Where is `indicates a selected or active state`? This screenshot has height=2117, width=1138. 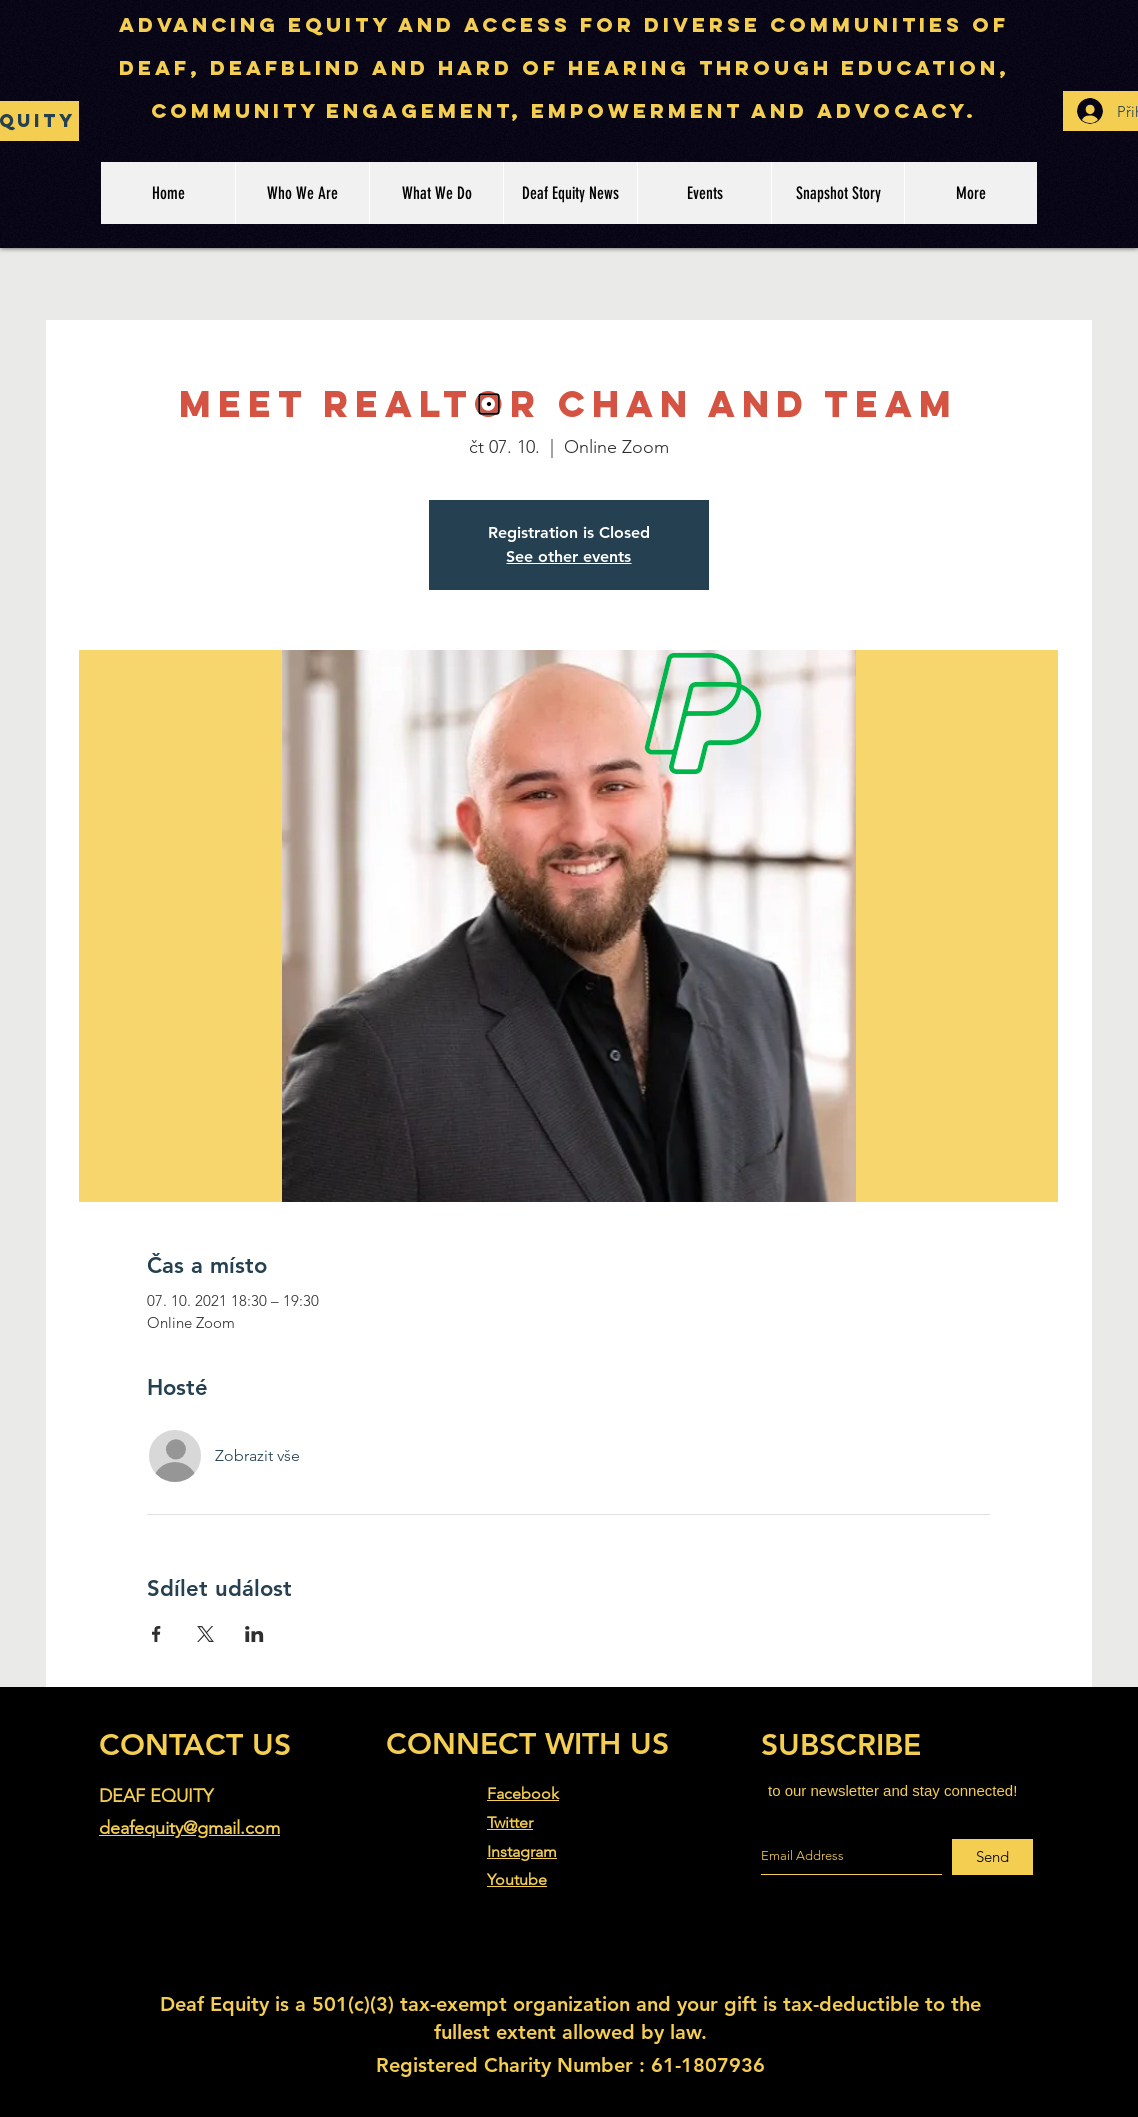 indicates a selected or active state is located at coordinates (489, 404).